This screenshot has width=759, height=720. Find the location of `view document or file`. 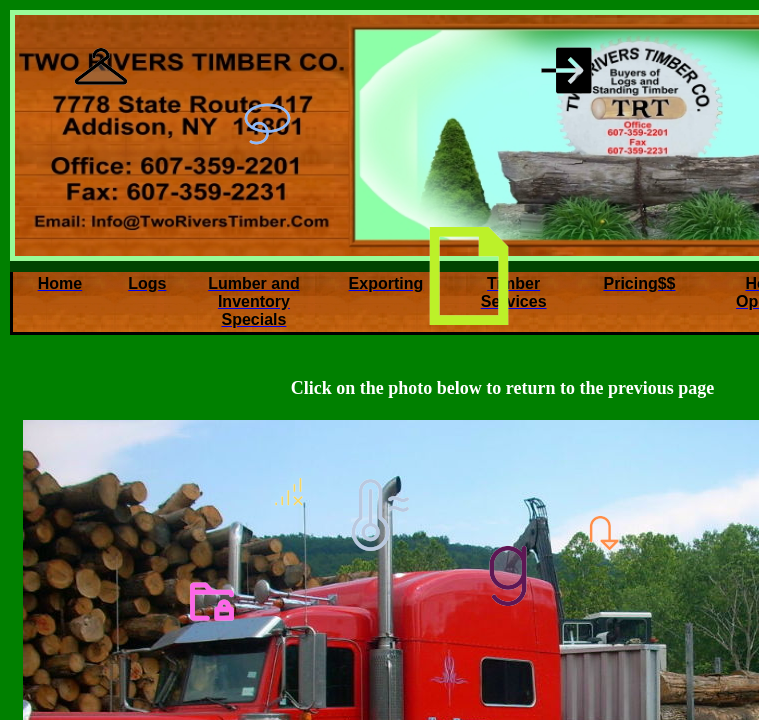

view document or file is located at coordinates (469, 276).